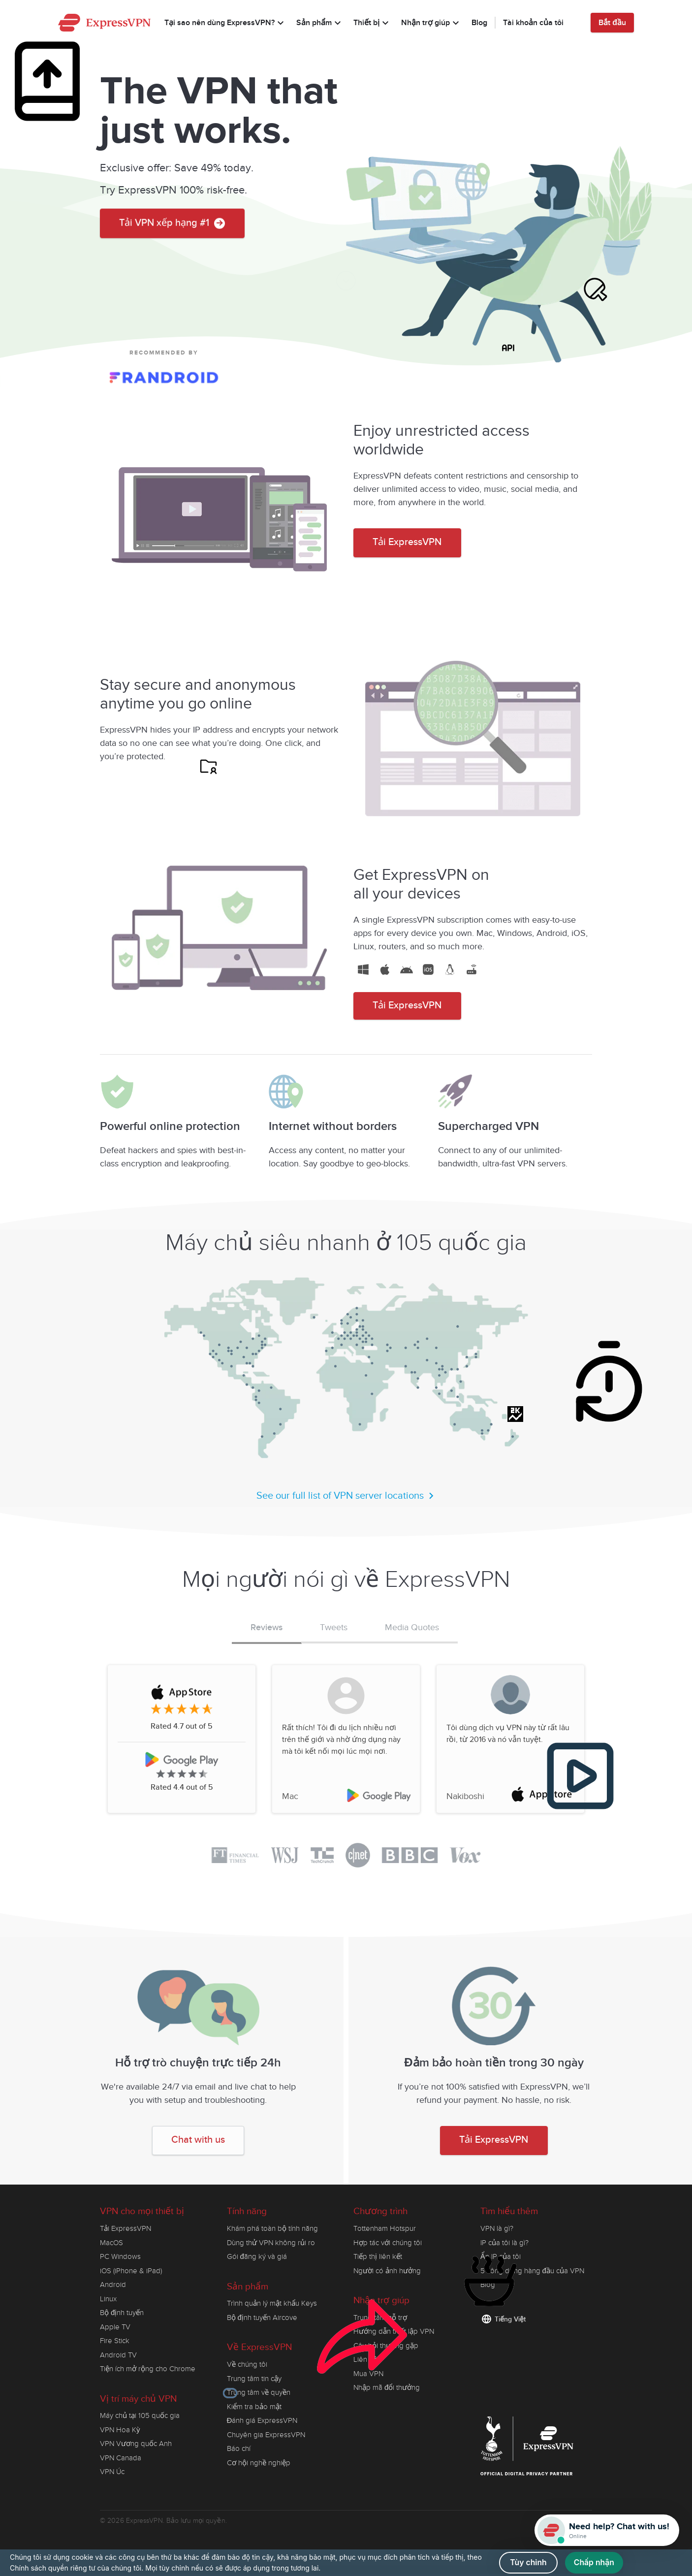 This screenshot has width=692, height=2576. I want to click on share content with others, so click(362, 2341).